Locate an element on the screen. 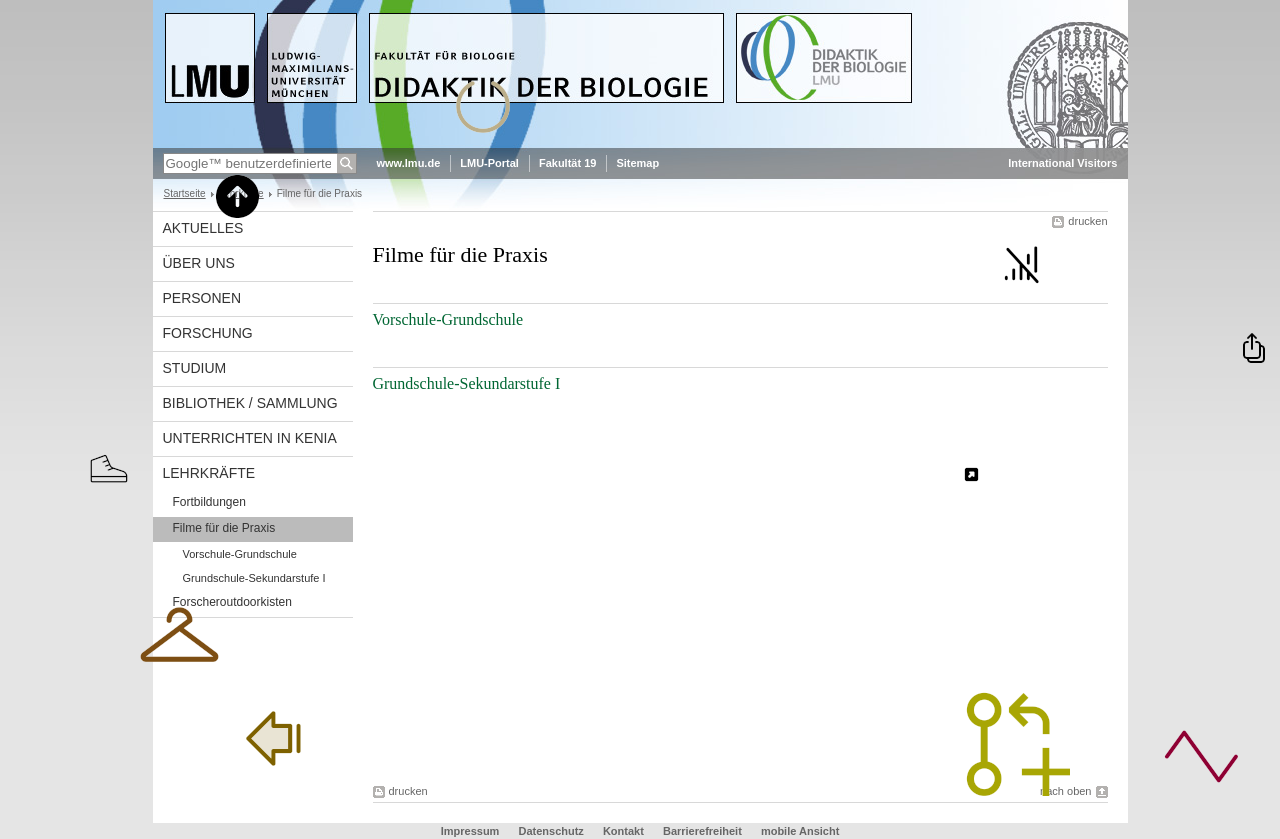 The width and height of the screenshot is (1280, 839). access wardrobe or clothing options is located at coordinates (179, 638).